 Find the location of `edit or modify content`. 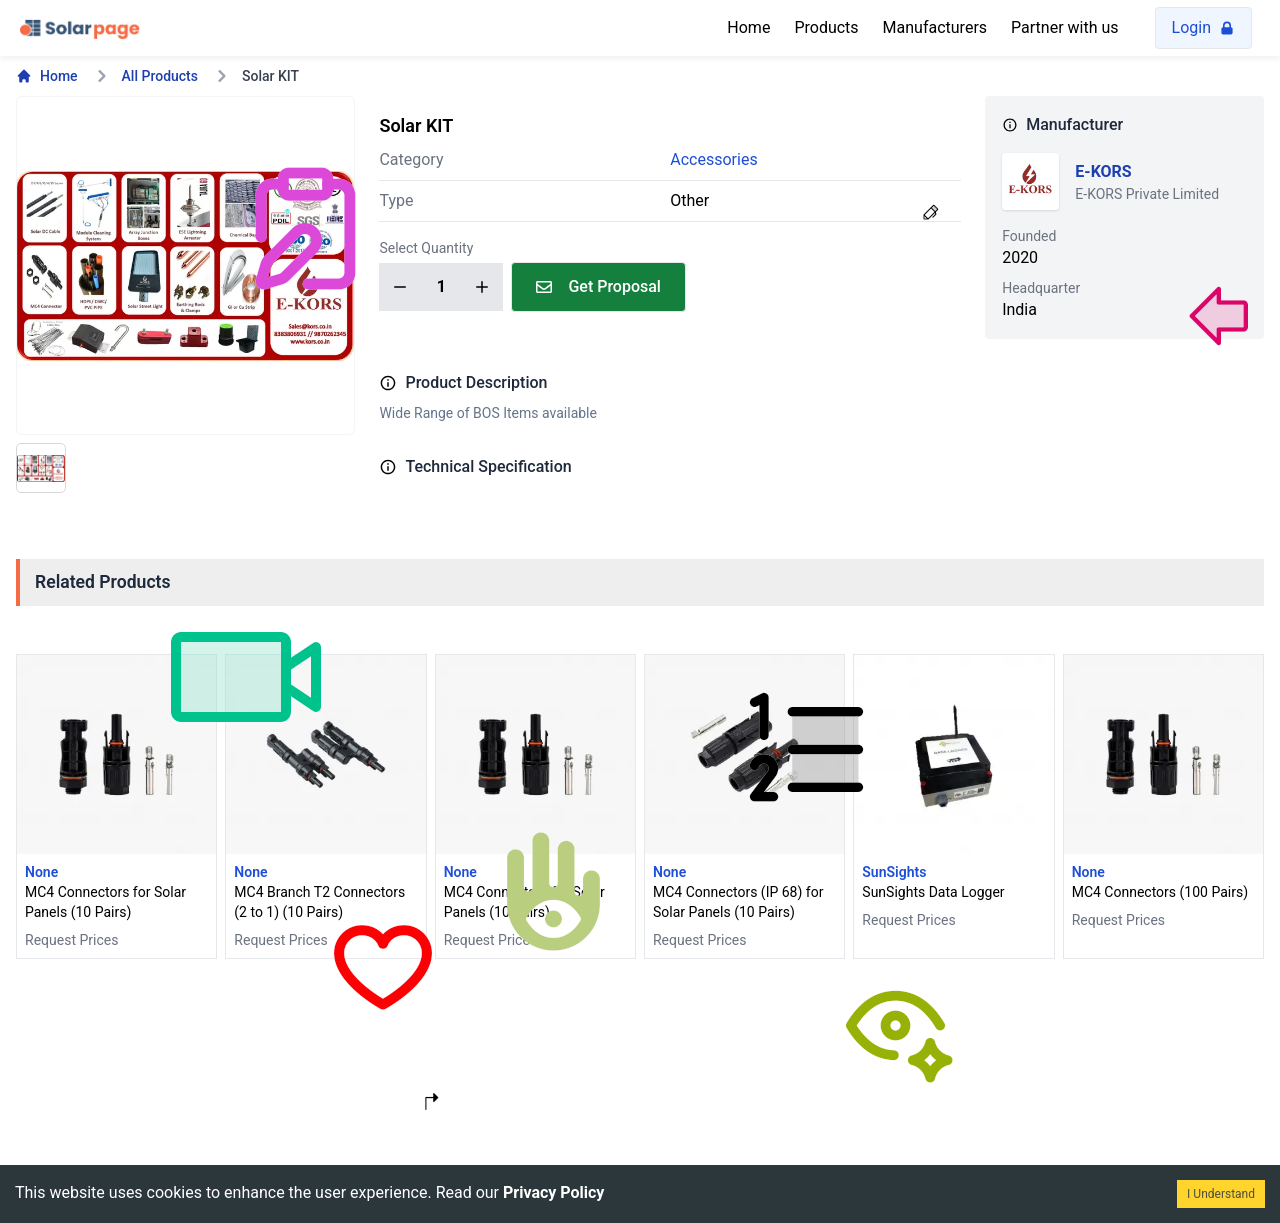

edit or modify content is located at coordinates (930, 212).